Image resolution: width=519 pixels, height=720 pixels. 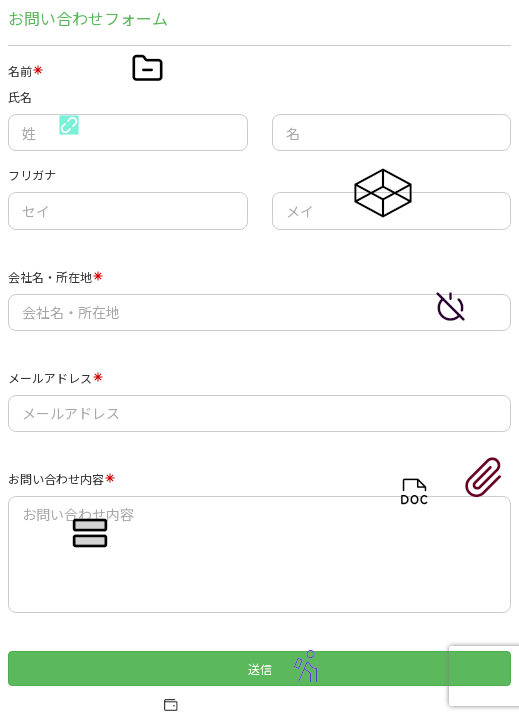 What do you see at coordinates (482, 477) in the screenshot?
I see `attach a file to your message` at bounding box center [482, 477].